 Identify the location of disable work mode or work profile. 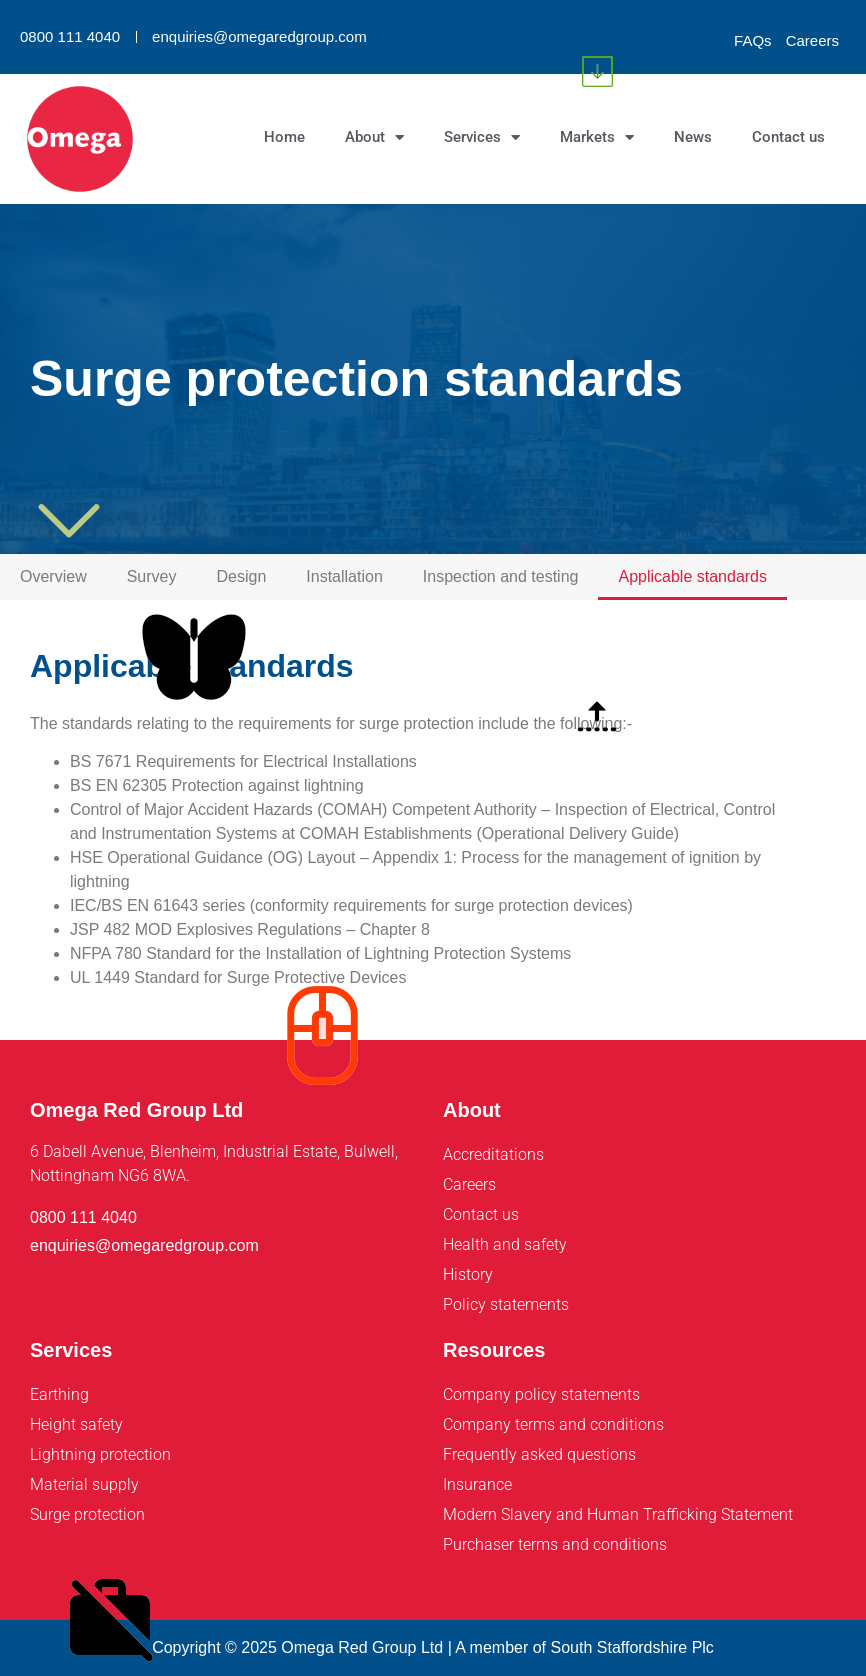
(110, 1619).